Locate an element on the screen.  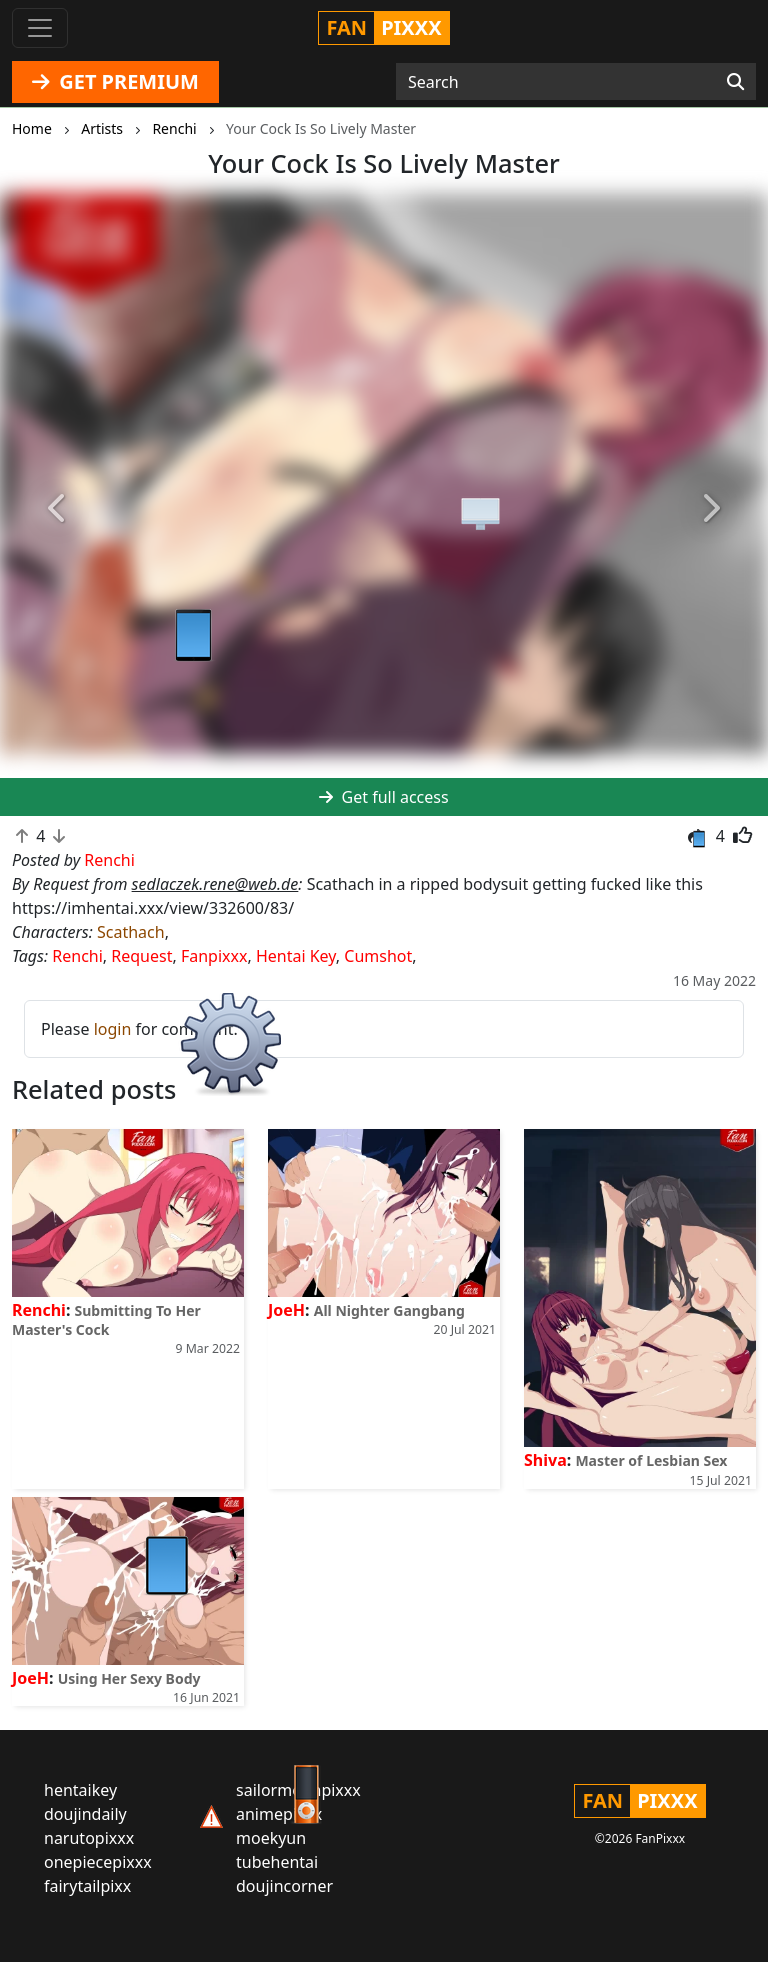
indicates a sync warning or issue with OneDrive is located at coordinates (211, 1816).